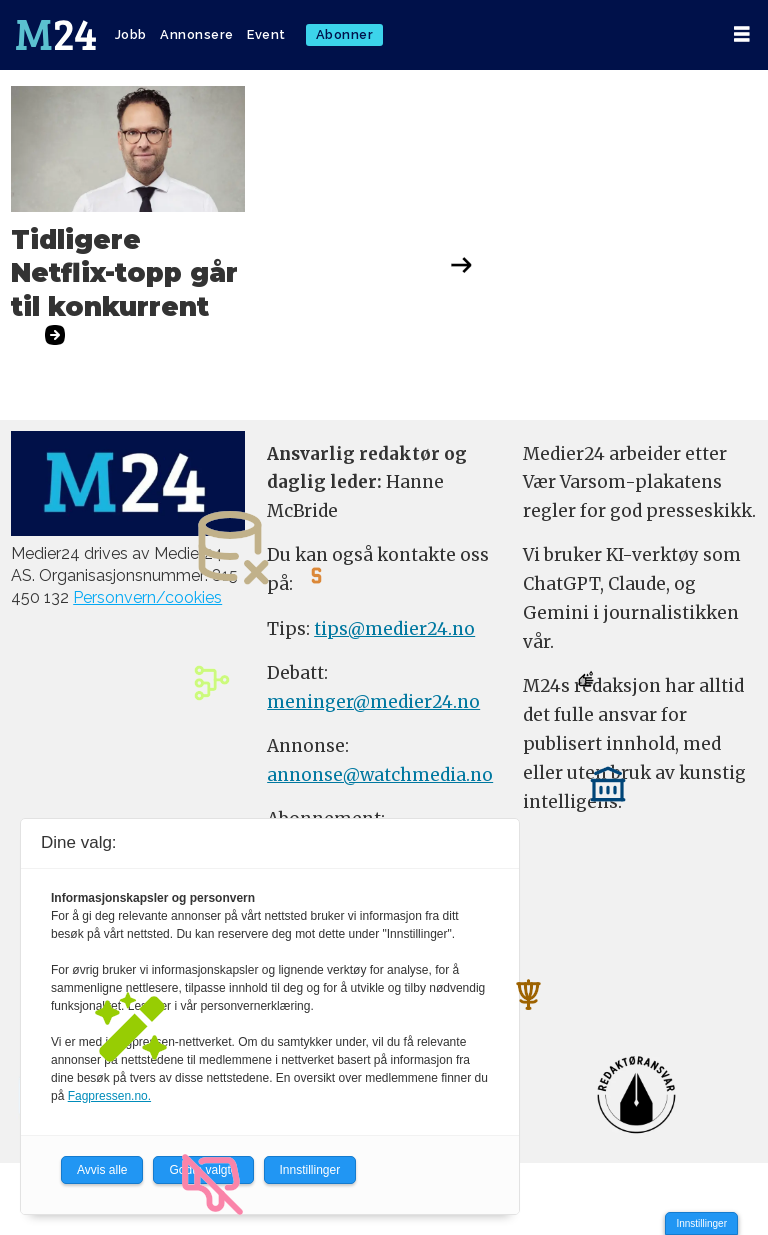 The height and width of the screenshot is (1235, 768). Describe the element at coordinates (462, 265) in the screenshot. I see `navigate to the next item` at that location.